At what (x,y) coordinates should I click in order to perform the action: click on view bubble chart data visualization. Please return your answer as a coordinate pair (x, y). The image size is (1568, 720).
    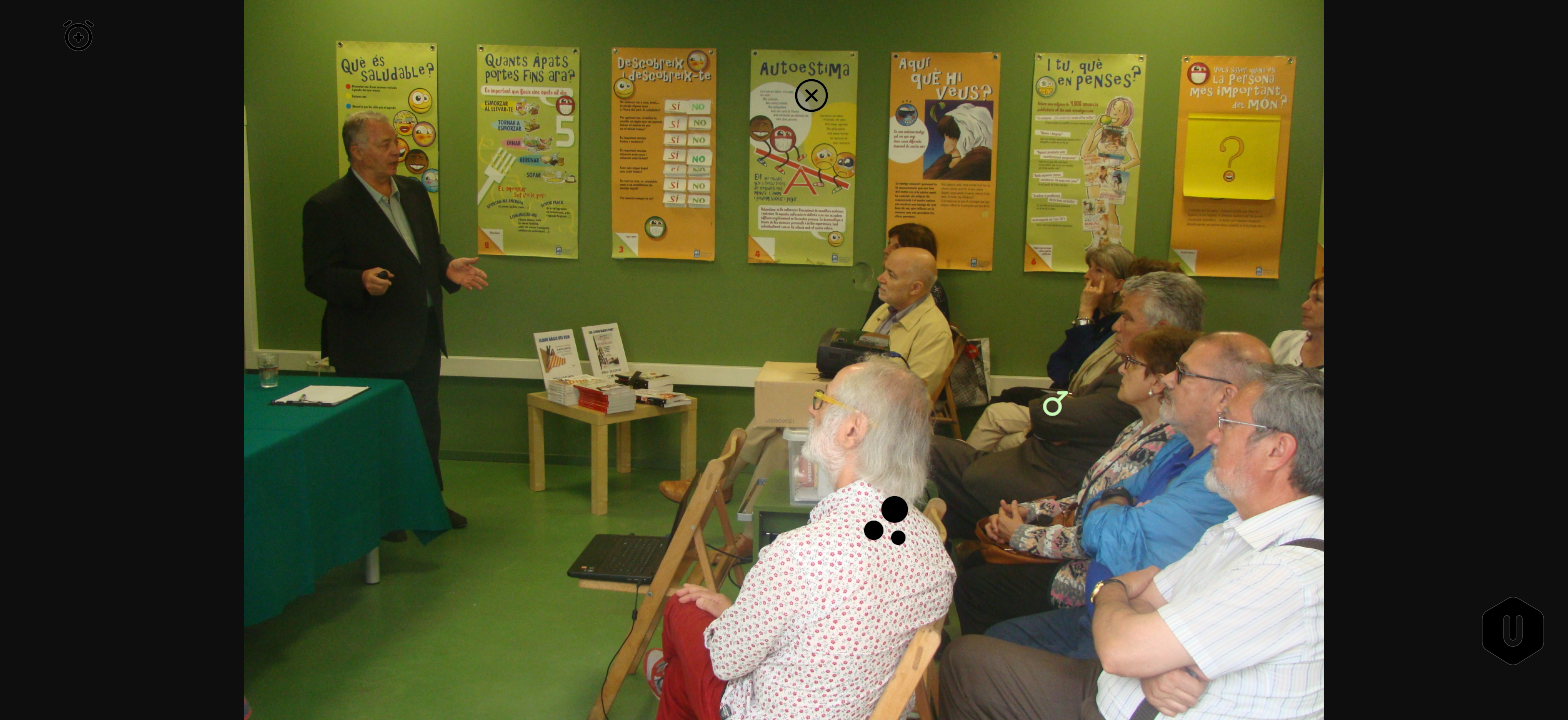
    Looking at the image, I should click on (888, 520).